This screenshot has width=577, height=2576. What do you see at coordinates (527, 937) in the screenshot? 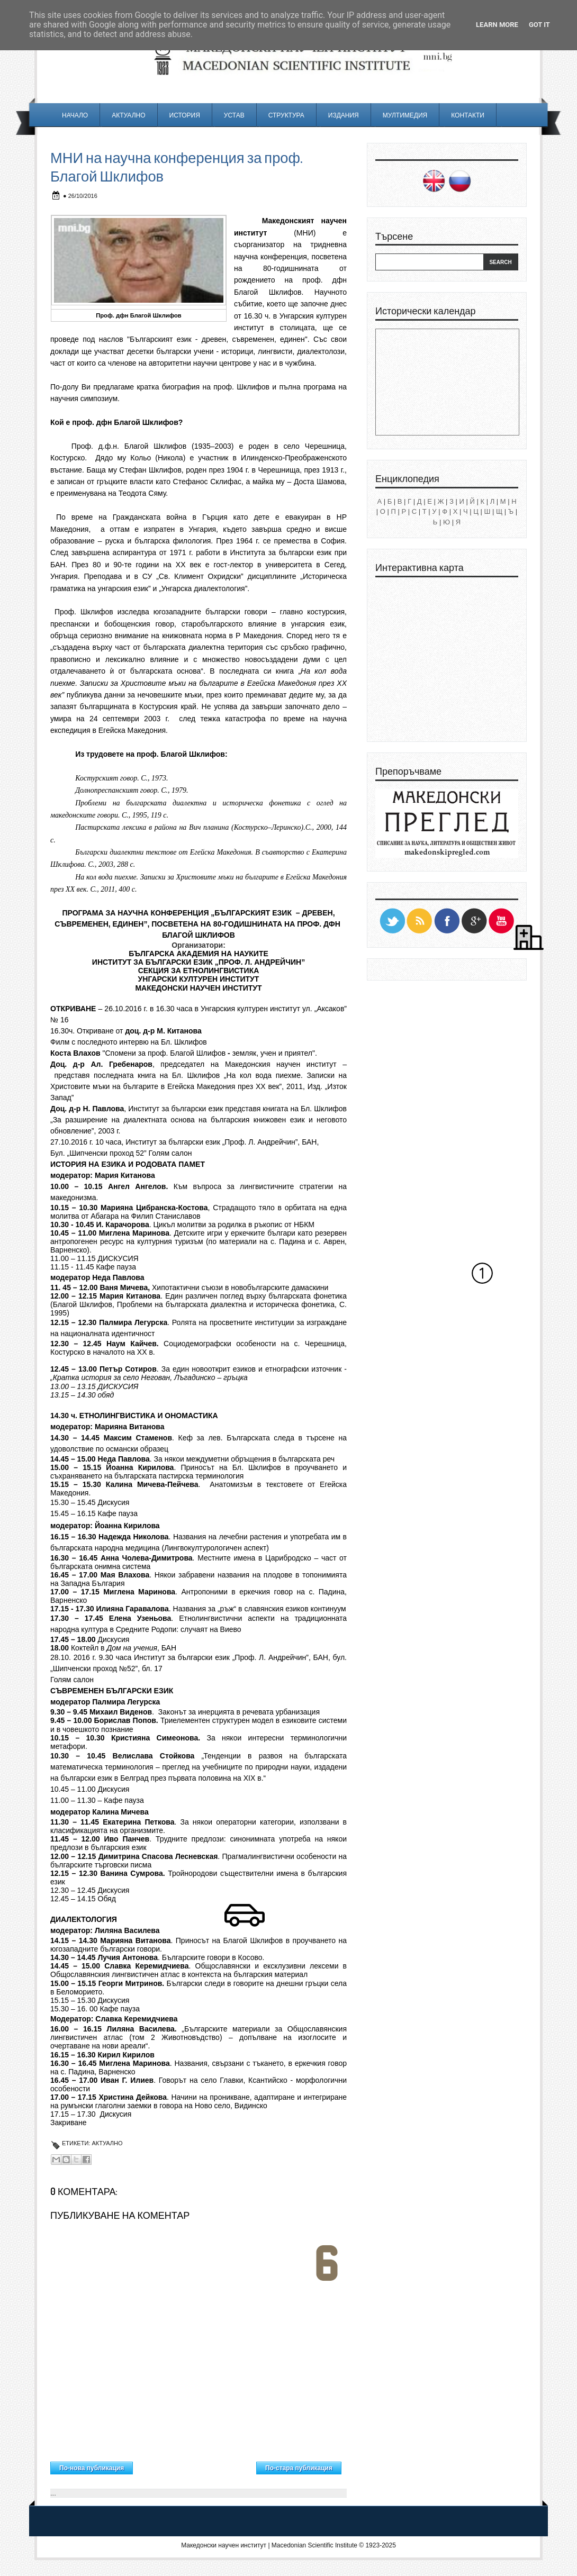
I see `find nearby hospitals or medical facilities` at bounding box center [527, 937].